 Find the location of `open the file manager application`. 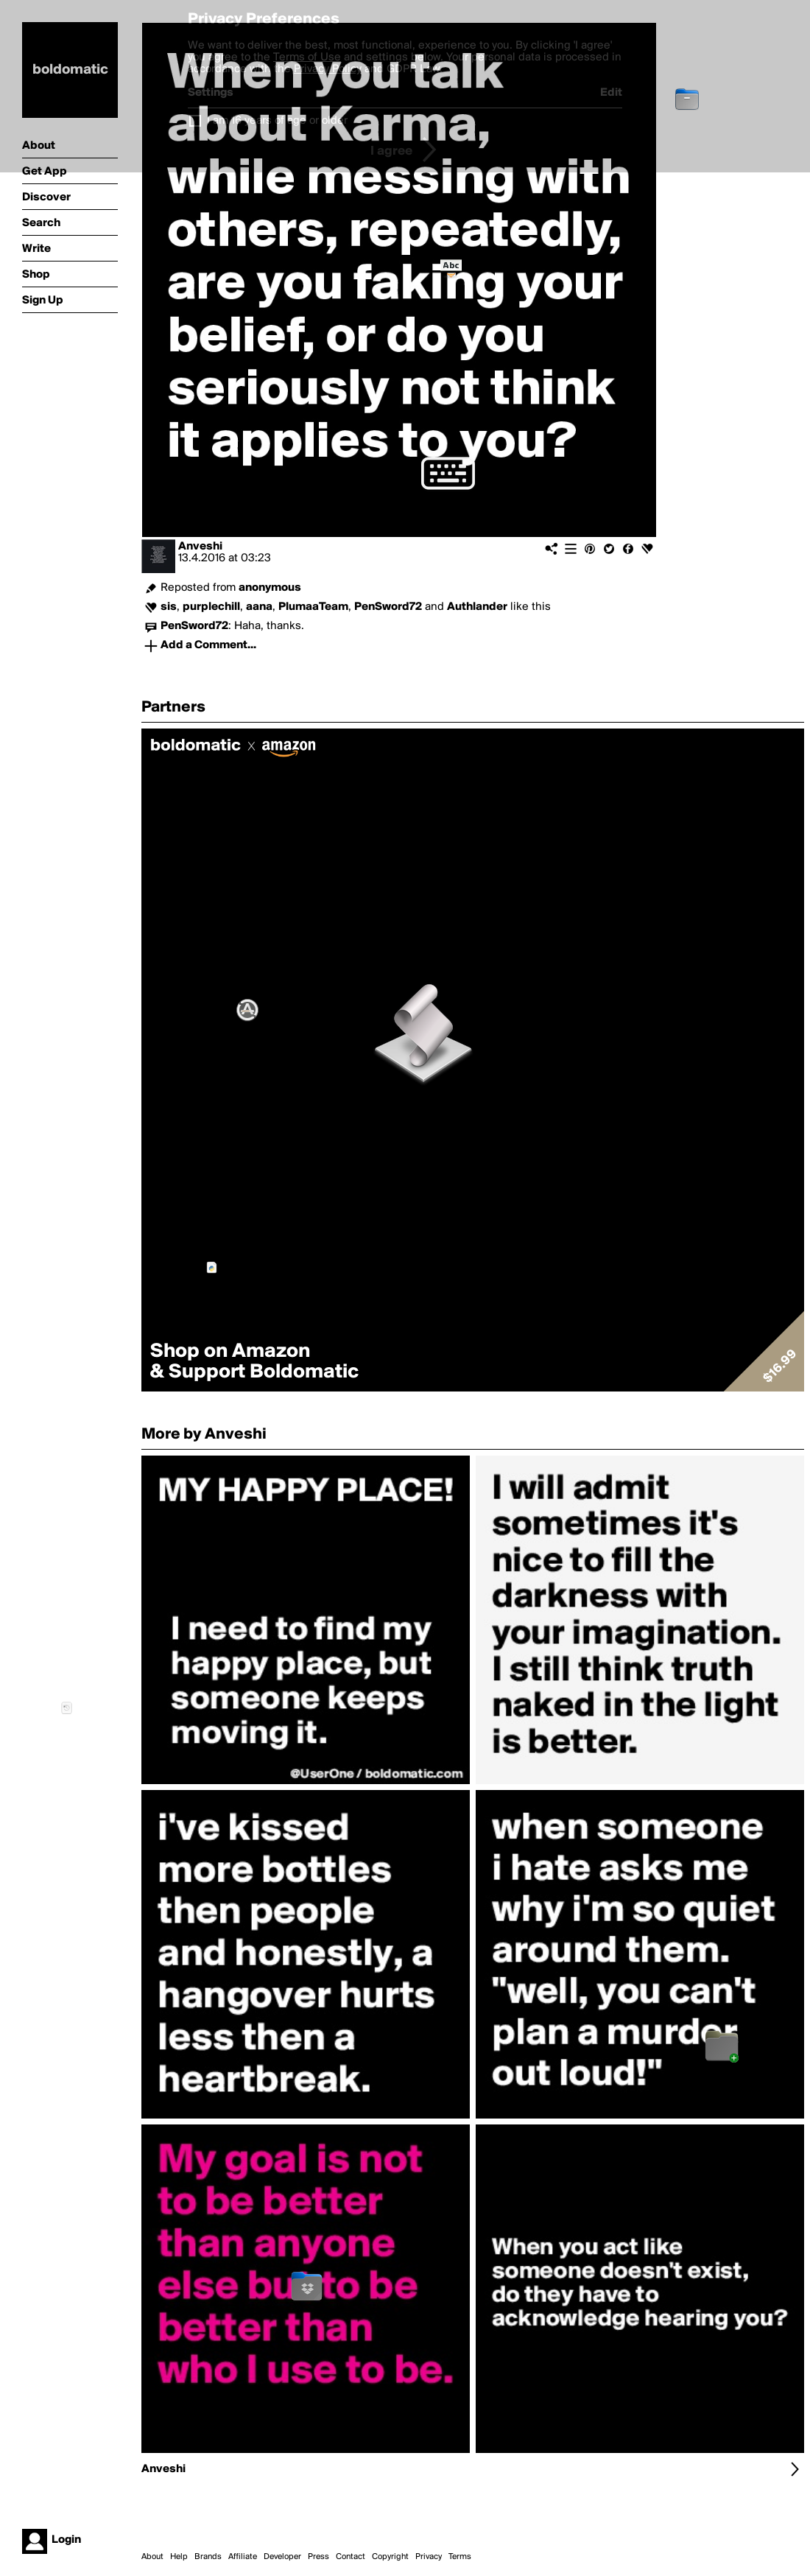

open the file manager application is located at coordinates (687, 99).